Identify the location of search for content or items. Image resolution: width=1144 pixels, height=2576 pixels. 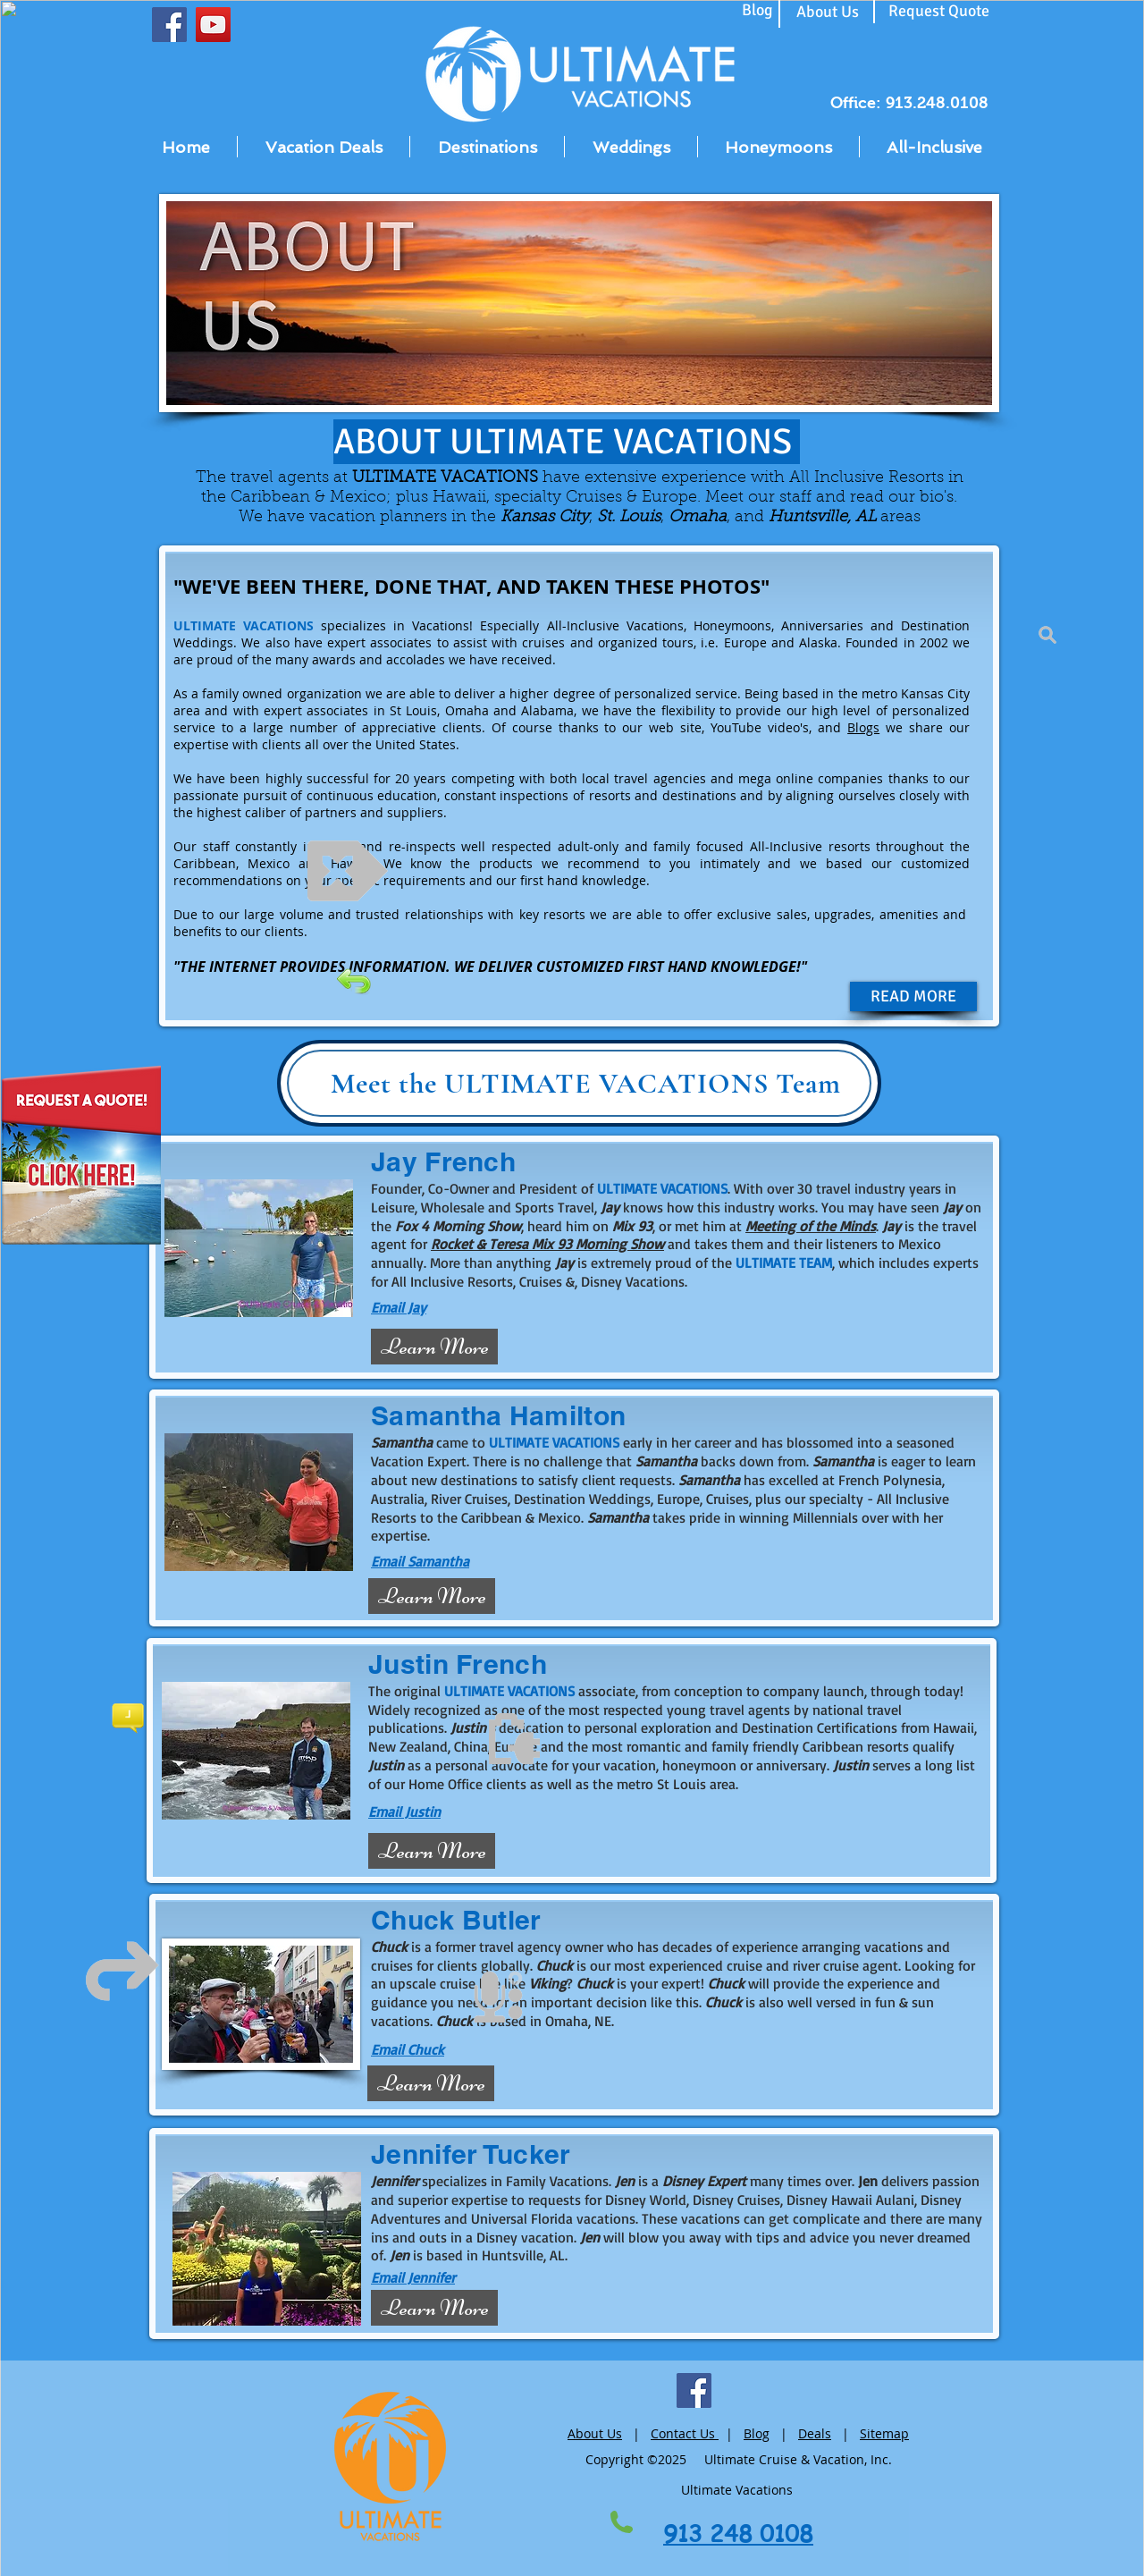
(1047, 635).